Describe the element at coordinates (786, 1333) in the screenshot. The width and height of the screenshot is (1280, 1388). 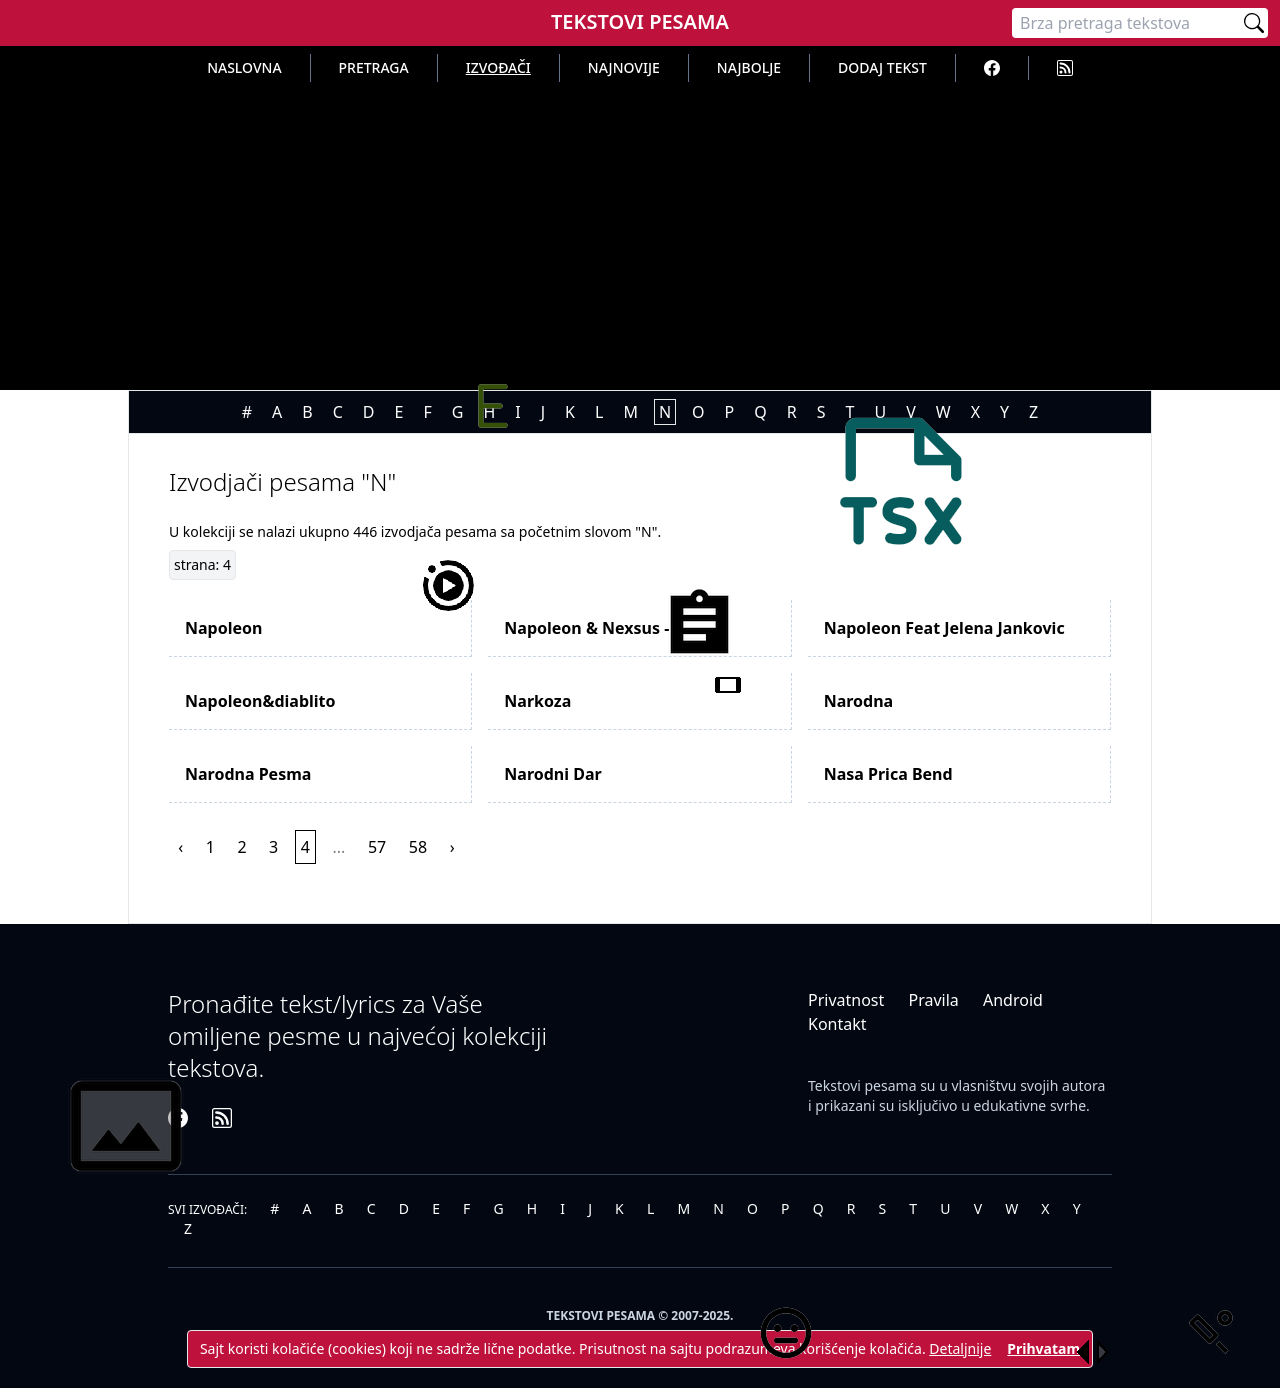
I see `rate your experience as neutral` at that location.